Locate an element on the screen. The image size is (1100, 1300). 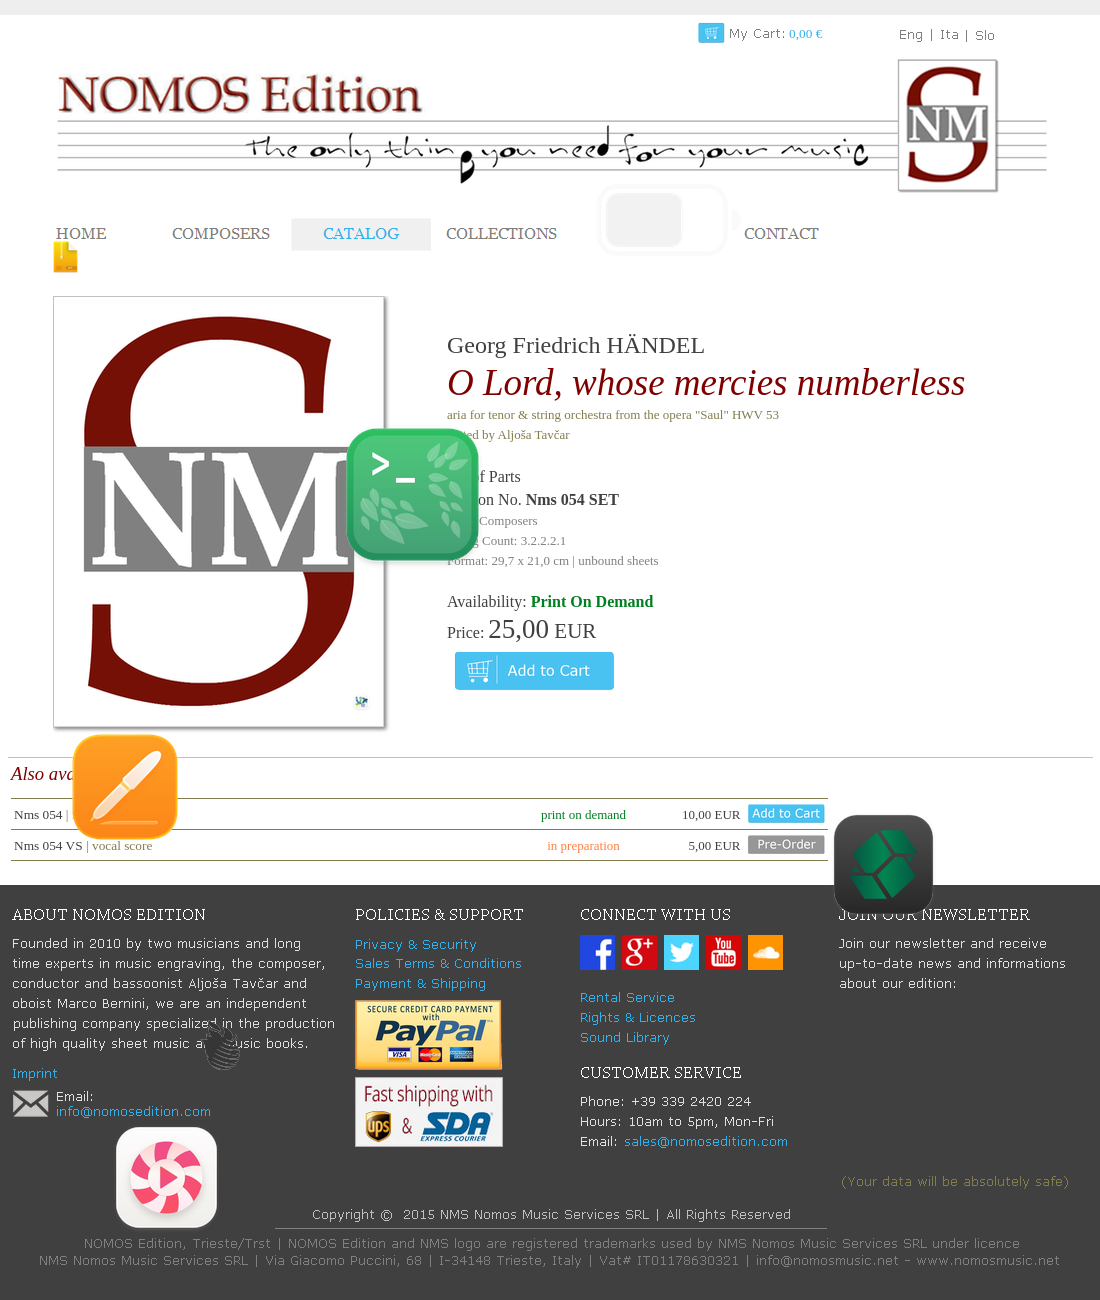
open ptyxis terminal emulator is located at coordinates (412, 494).